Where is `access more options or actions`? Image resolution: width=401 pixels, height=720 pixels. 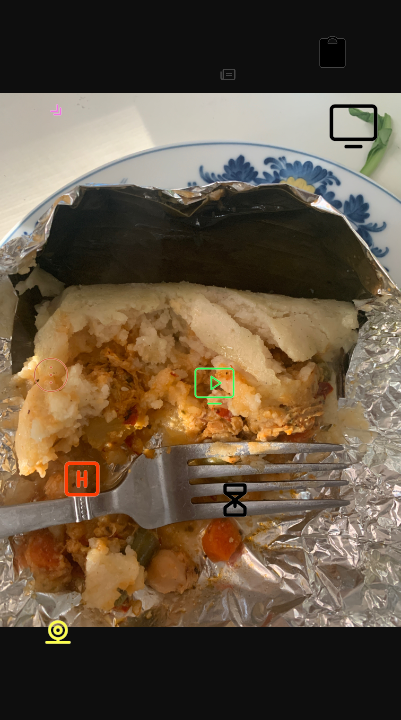
access more options or actions is located at coordinates (51, 375).